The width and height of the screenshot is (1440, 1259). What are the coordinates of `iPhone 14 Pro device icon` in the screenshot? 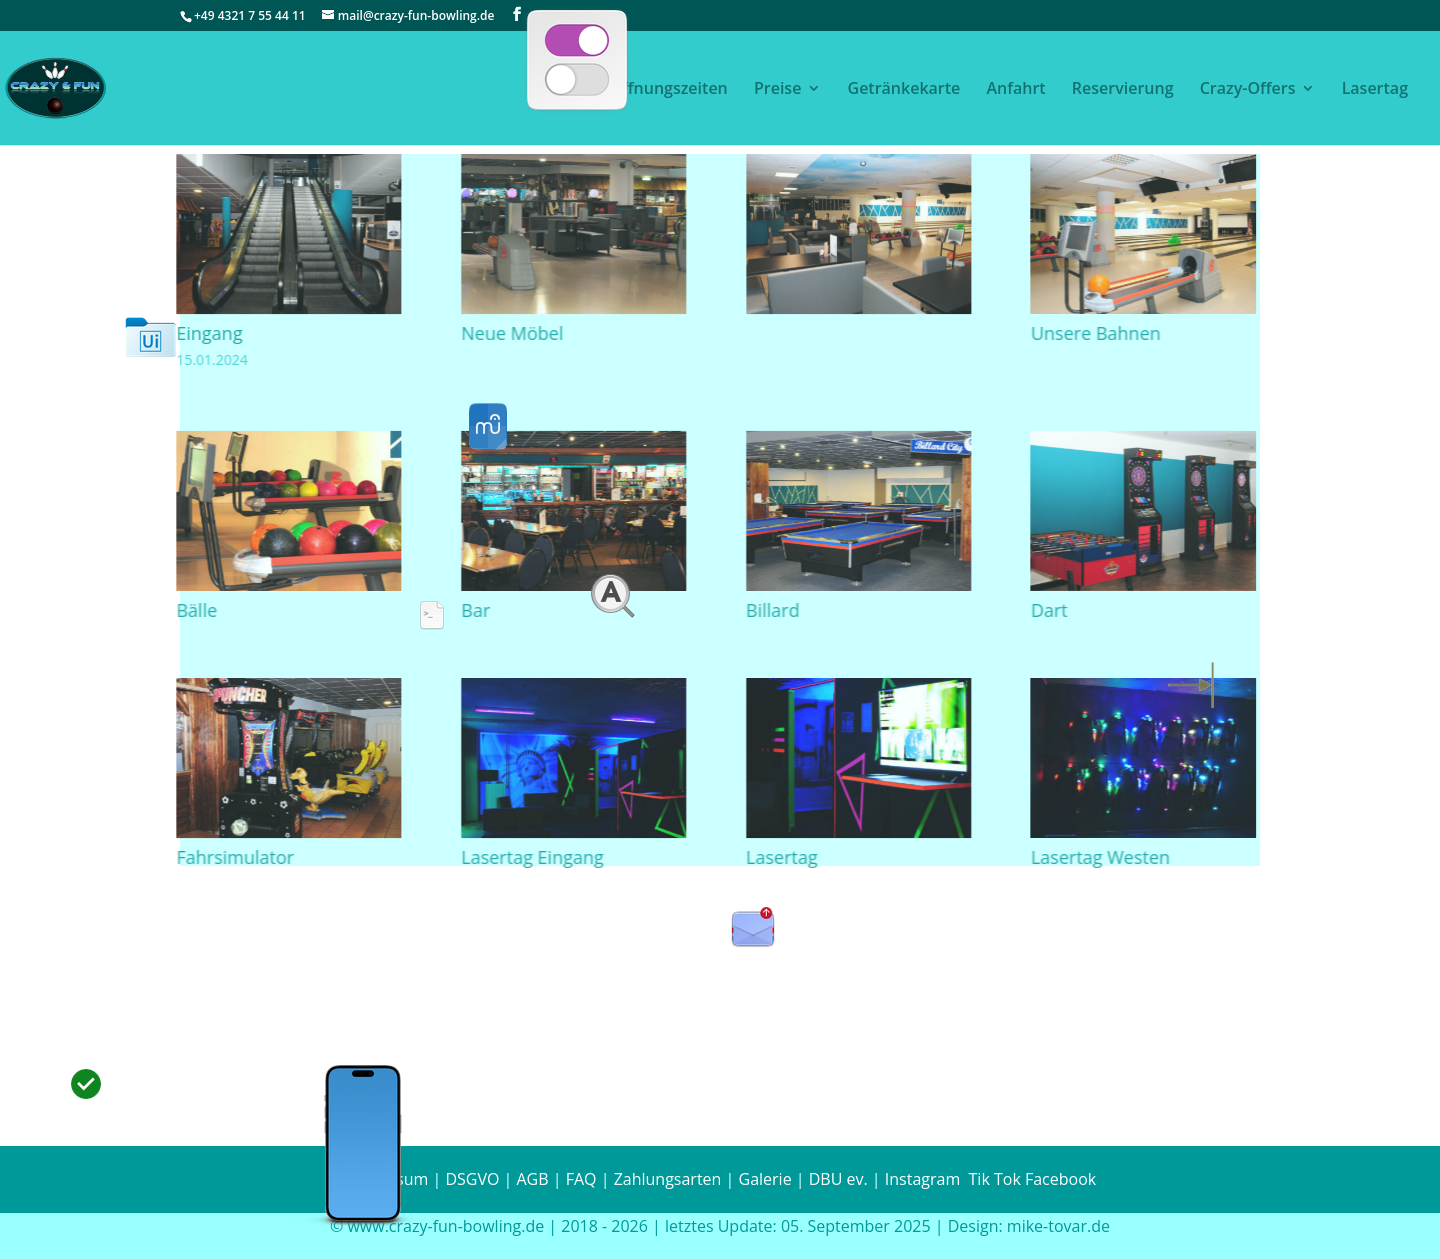 It's located at (363, 1146).